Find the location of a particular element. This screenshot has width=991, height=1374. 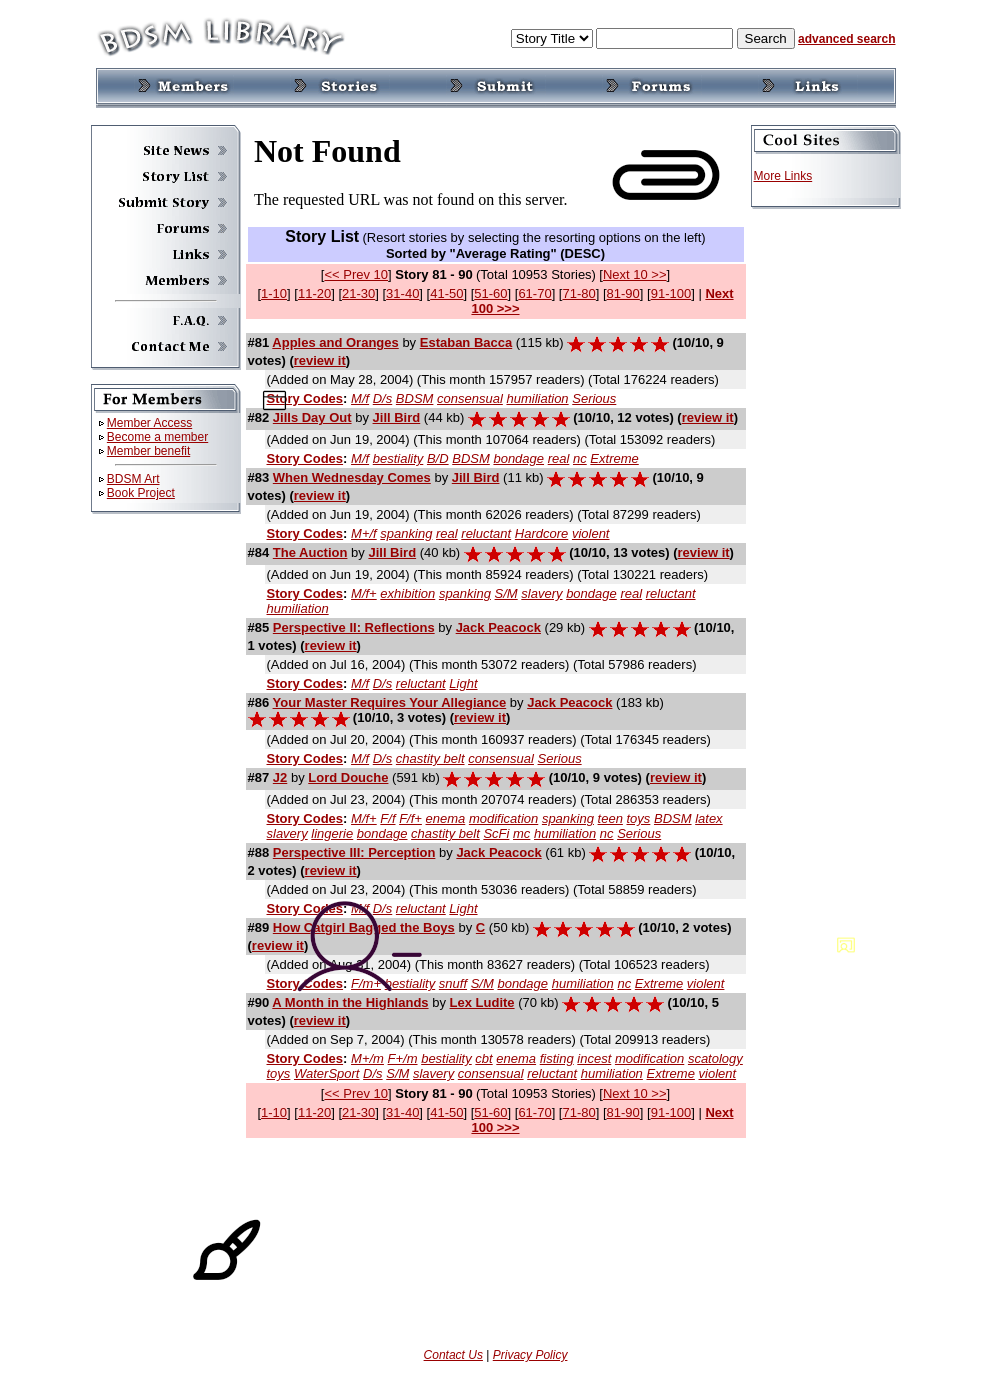

attach a file to your message is located at coordinates (666, 175).